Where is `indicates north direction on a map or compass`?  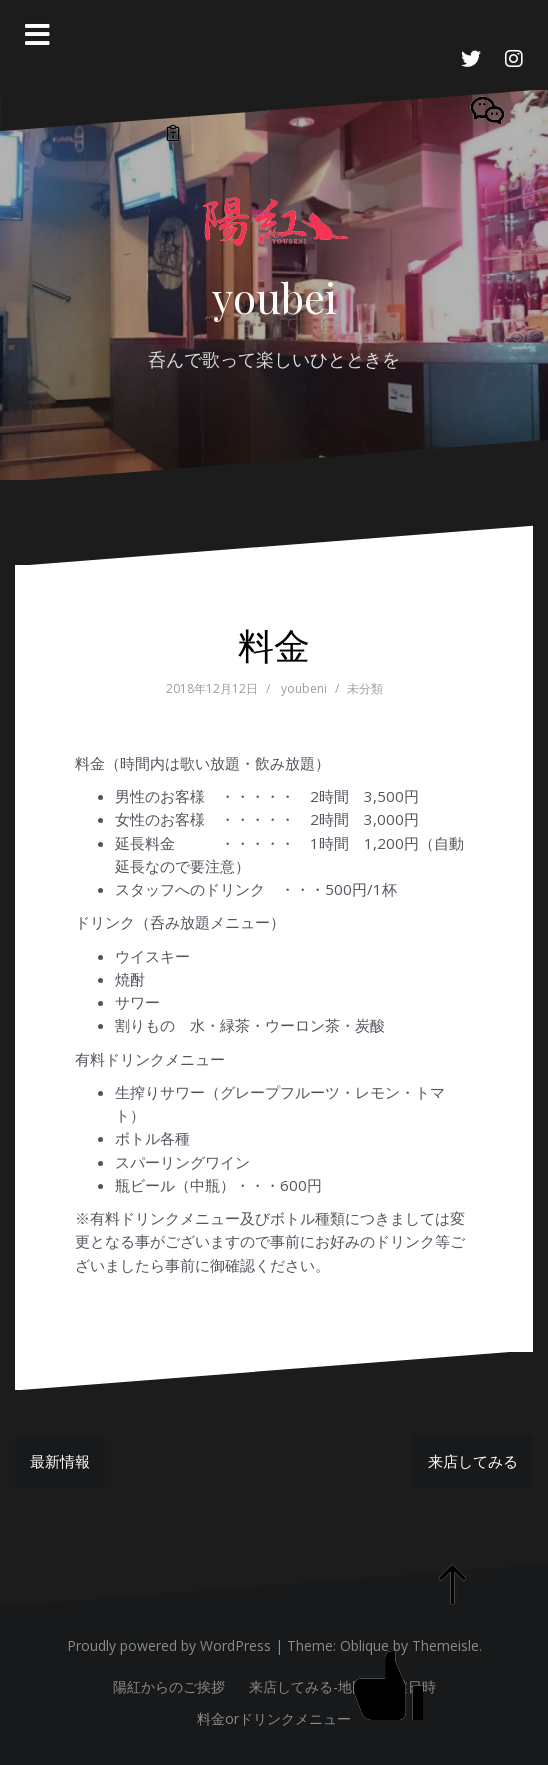
indicates north direction on a map or compass is located at coordinates (452, 1584).